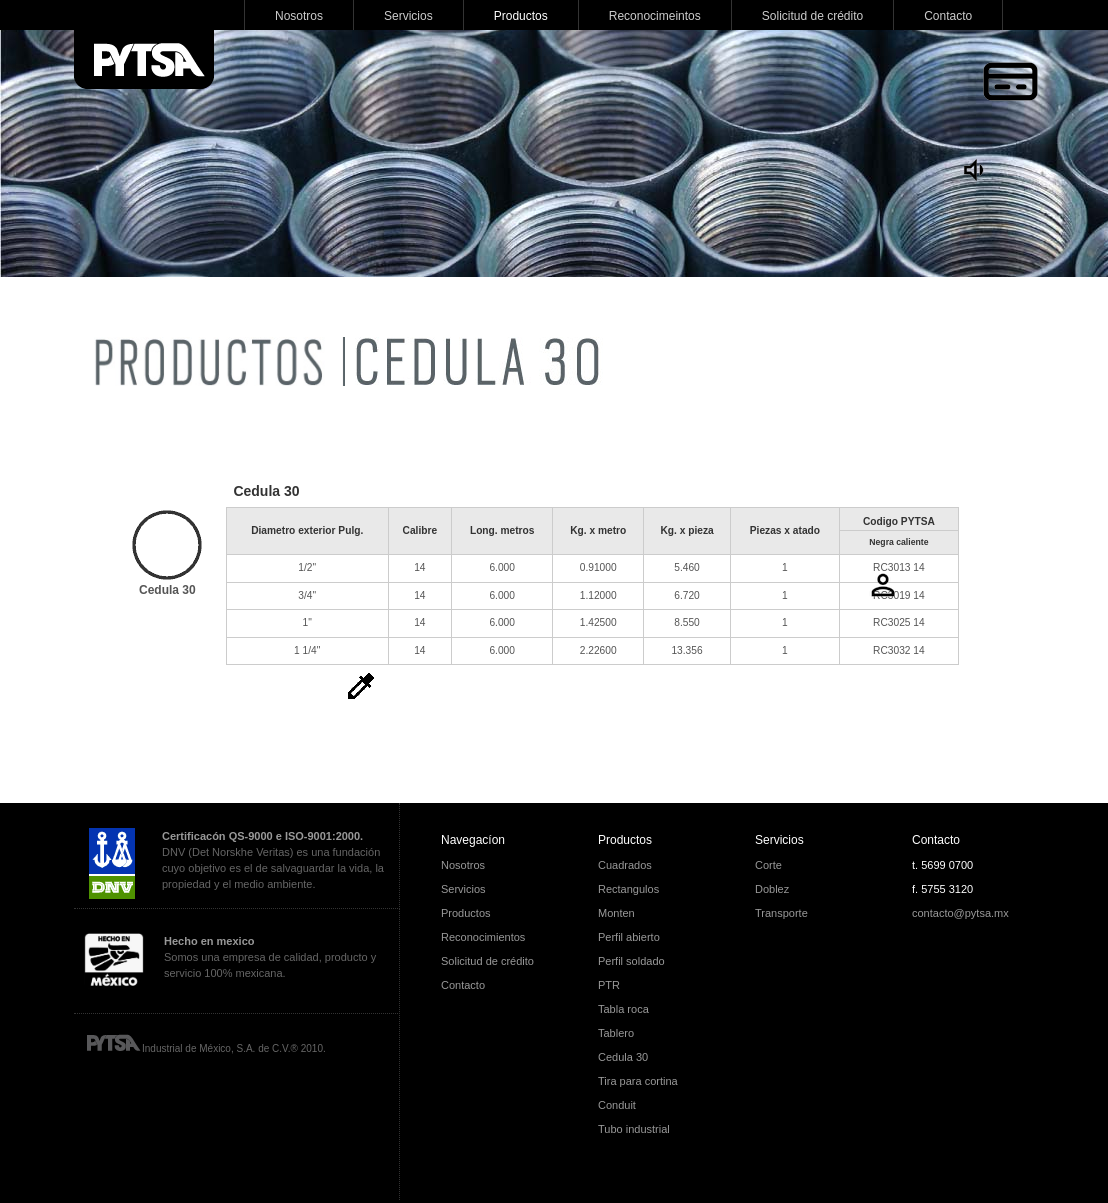 This screenshot has height=1203, width=1108. Describe the element at coordinates (883, 585) in the screenshot. I see `view or edit your profile` at that location.